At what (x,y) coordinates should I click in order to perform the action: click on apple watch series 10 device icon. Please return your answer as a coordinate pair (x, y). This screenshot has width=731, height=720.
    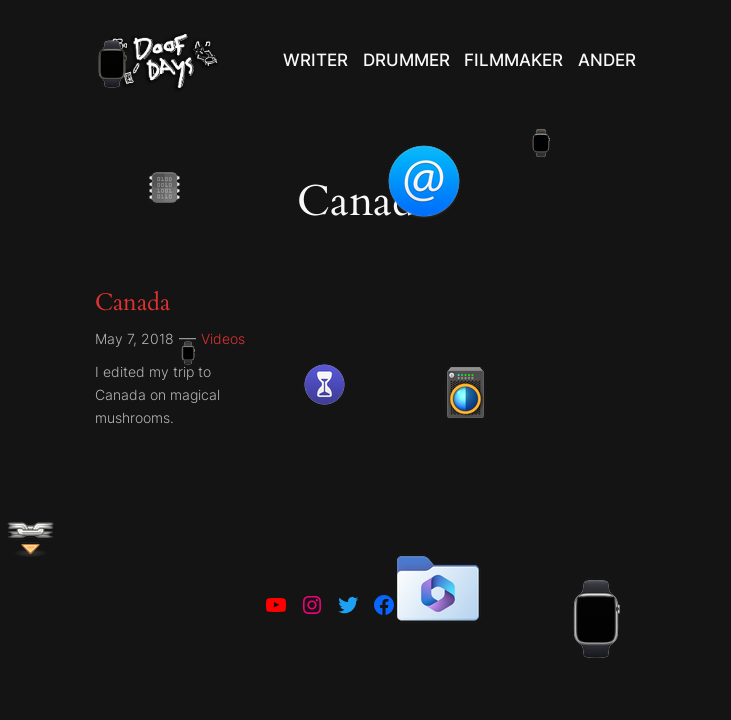
    Looking at the image, I should click on (541, 143).